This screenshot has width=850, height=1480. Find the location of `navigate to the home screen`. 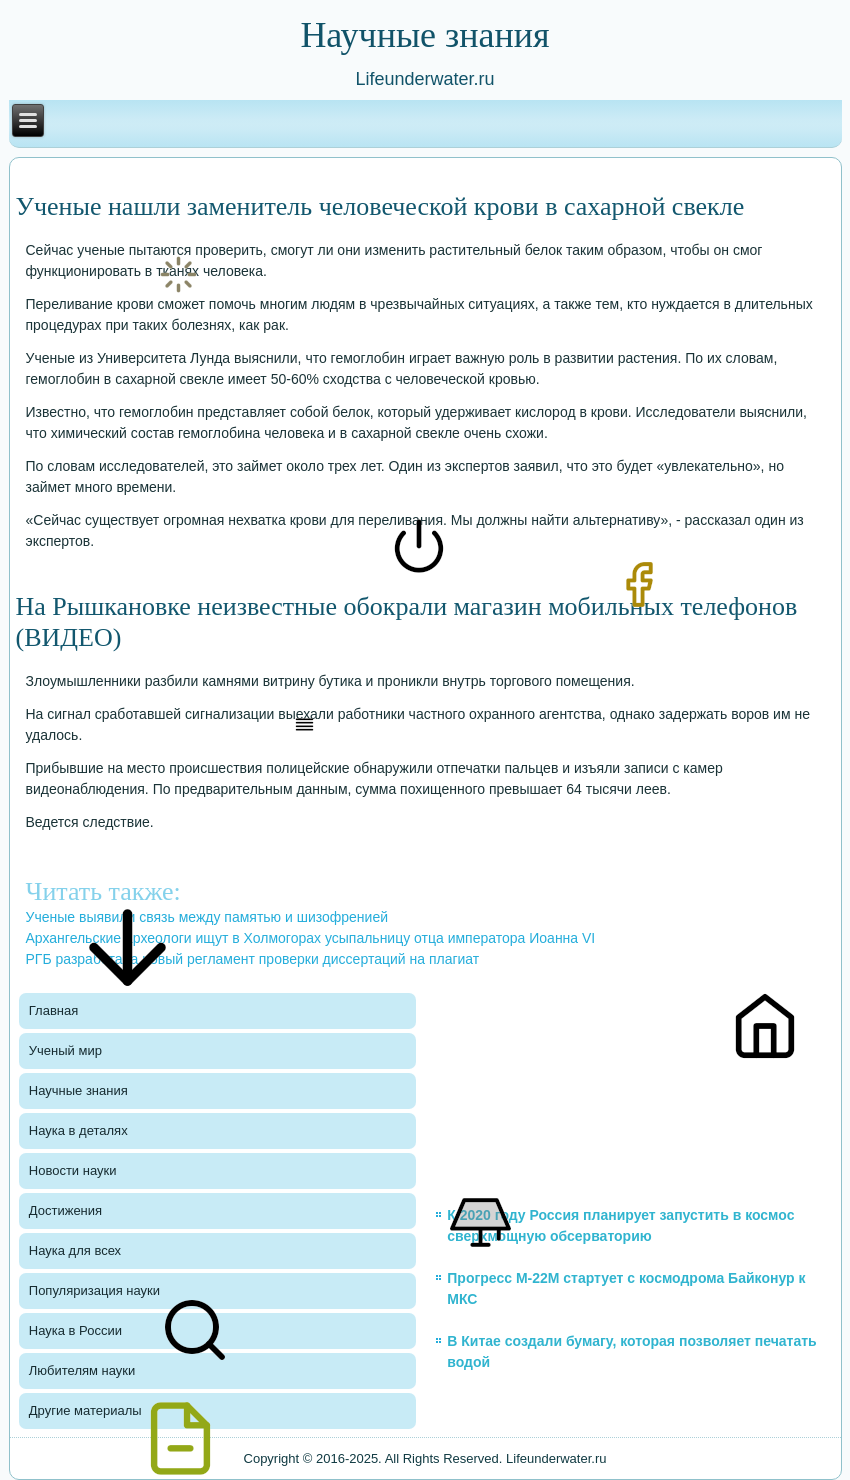

navigate to the home screen is located at coordinates (765, 1026).